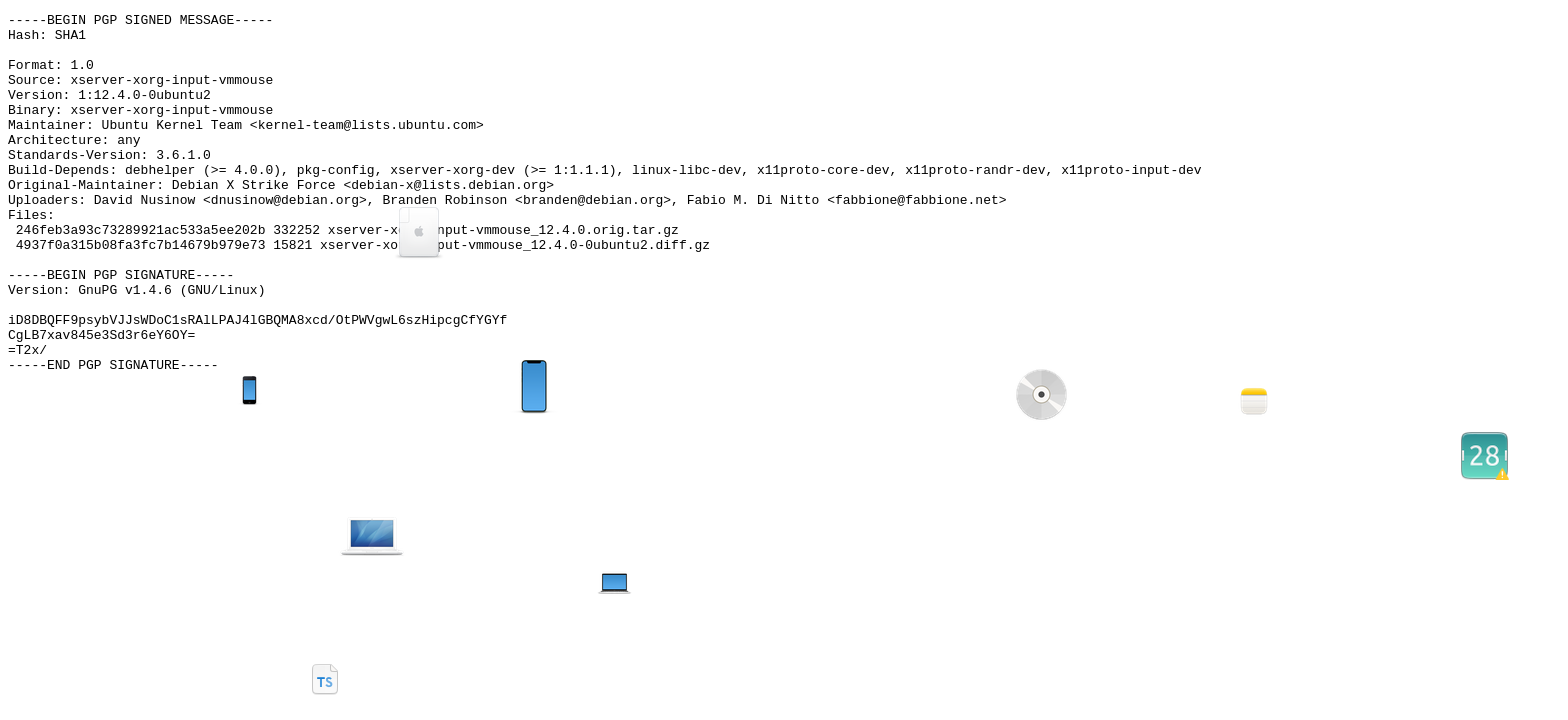  Describe the element at coordinates (1041, 394) in the screenshot. I see `audio CD or optical media device` at that location.